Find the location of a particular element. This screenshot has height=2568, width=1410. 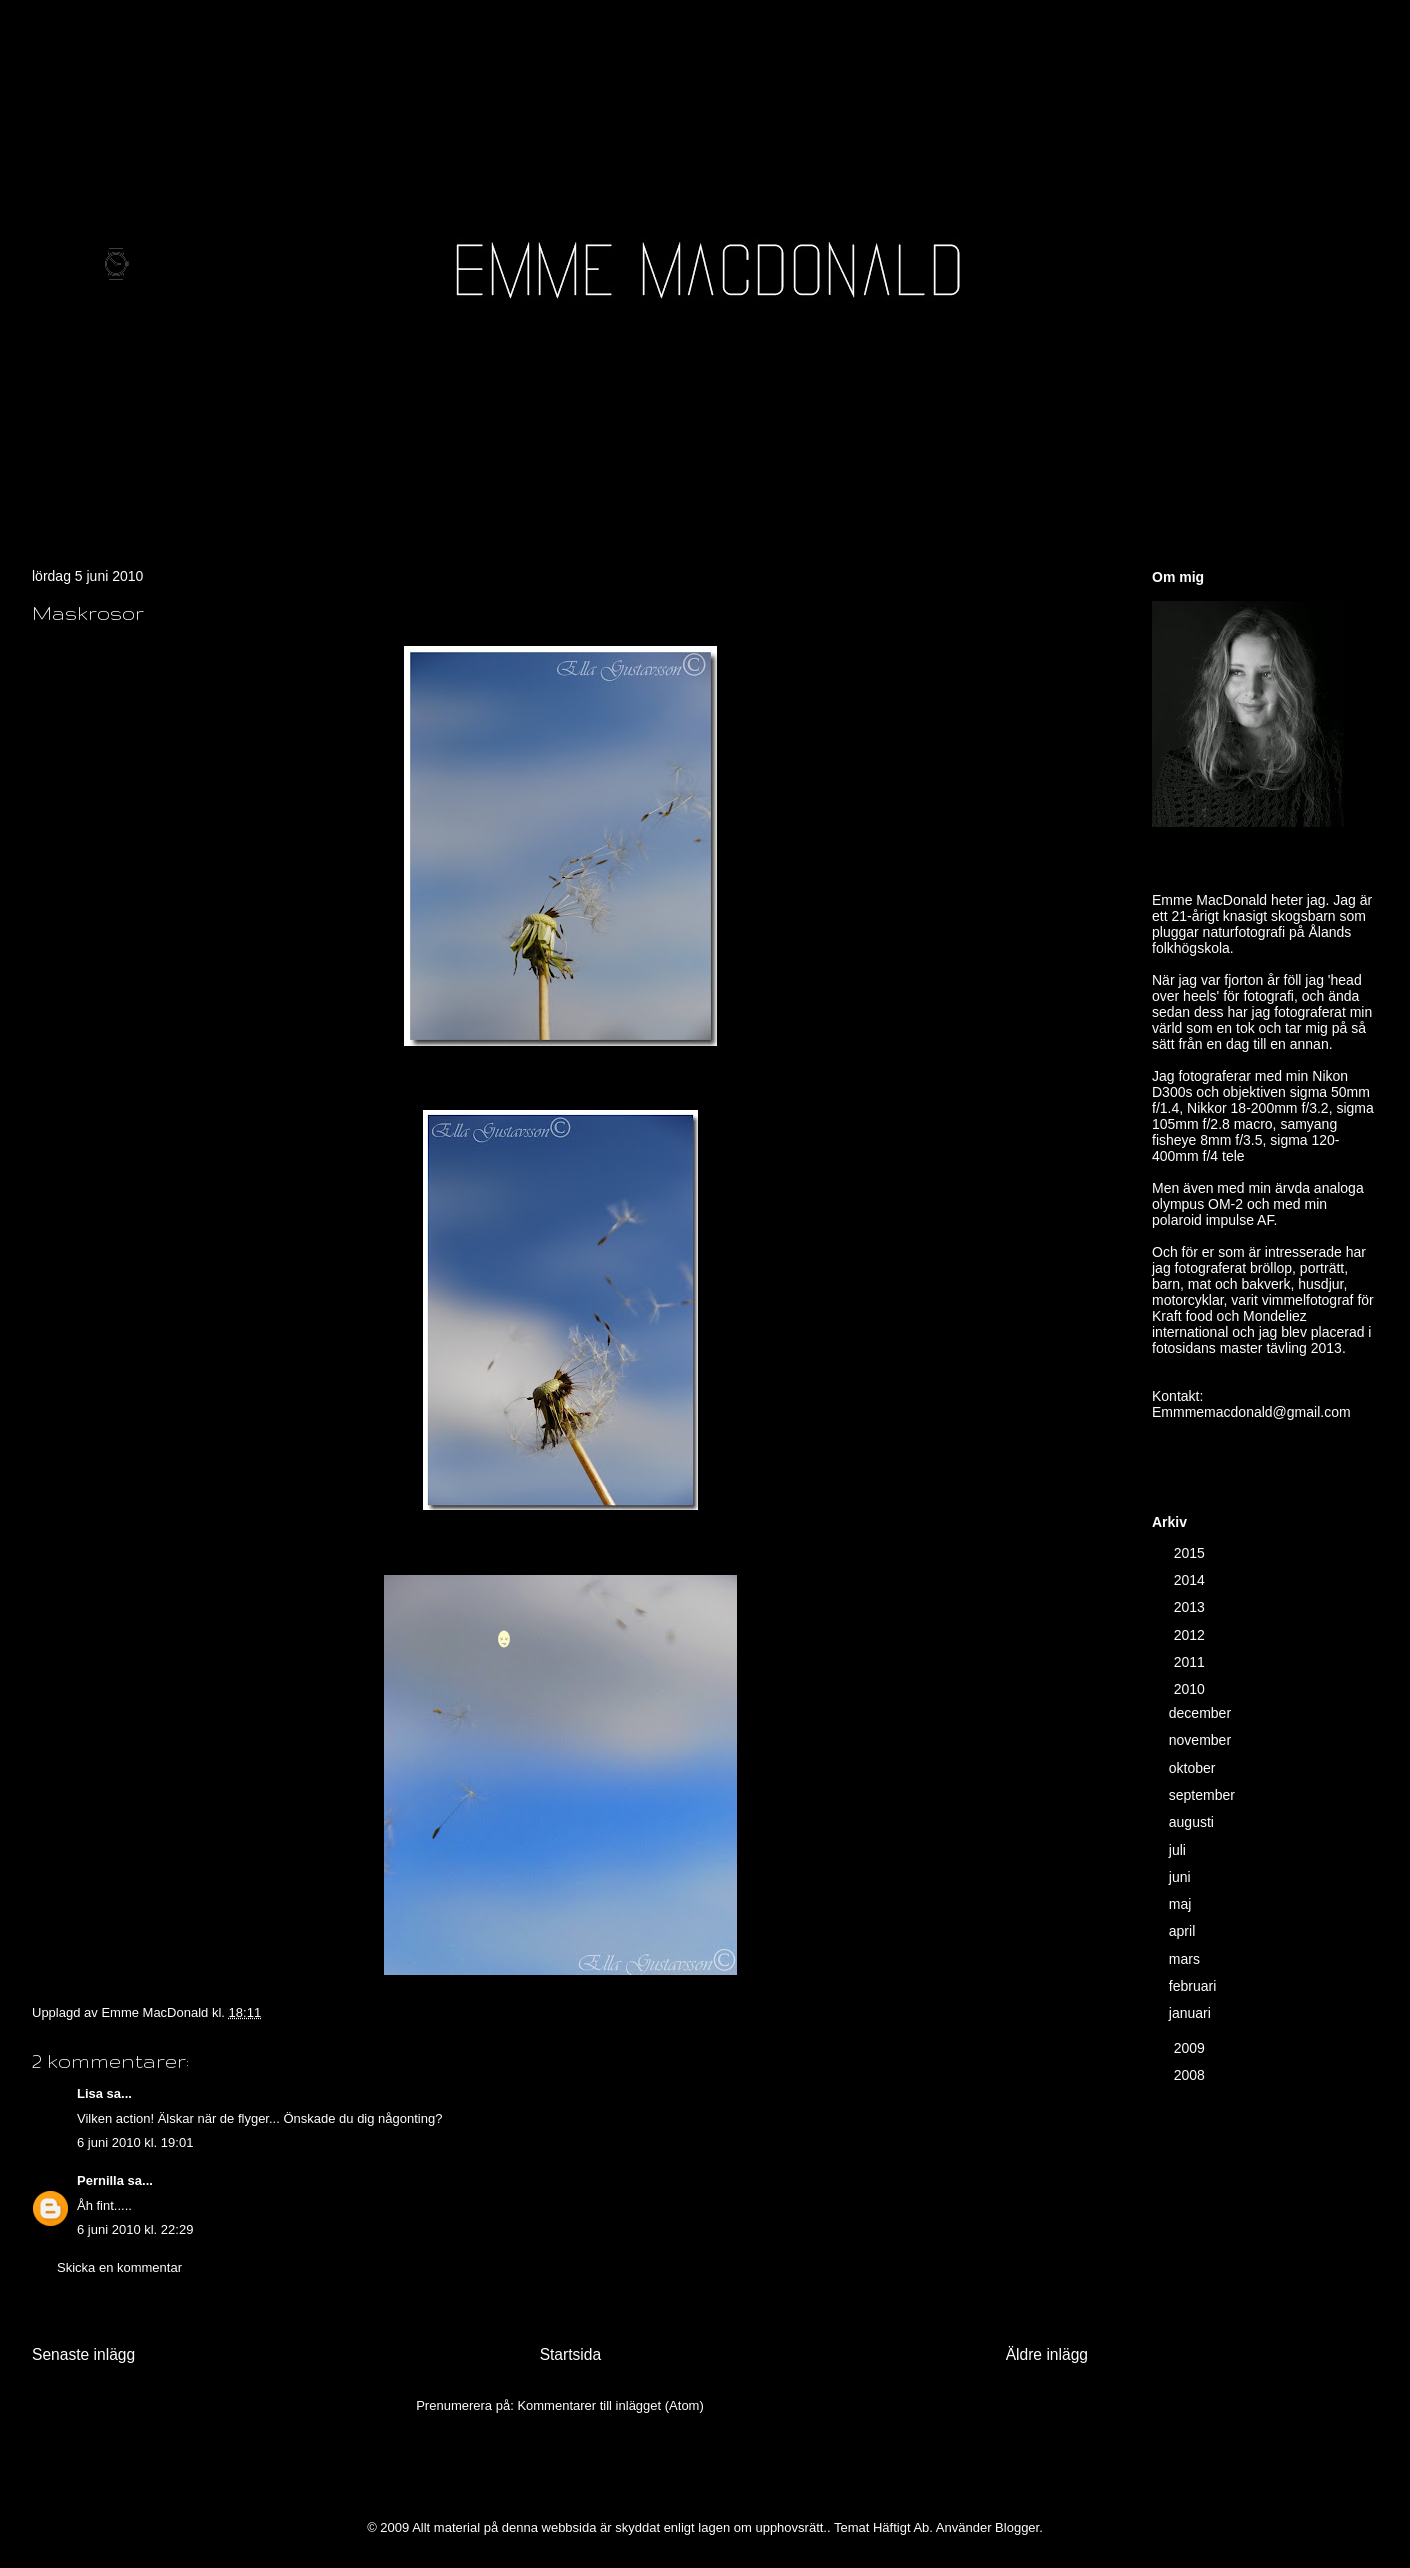

view current time or clock settings is located at coordinates (116, 264).